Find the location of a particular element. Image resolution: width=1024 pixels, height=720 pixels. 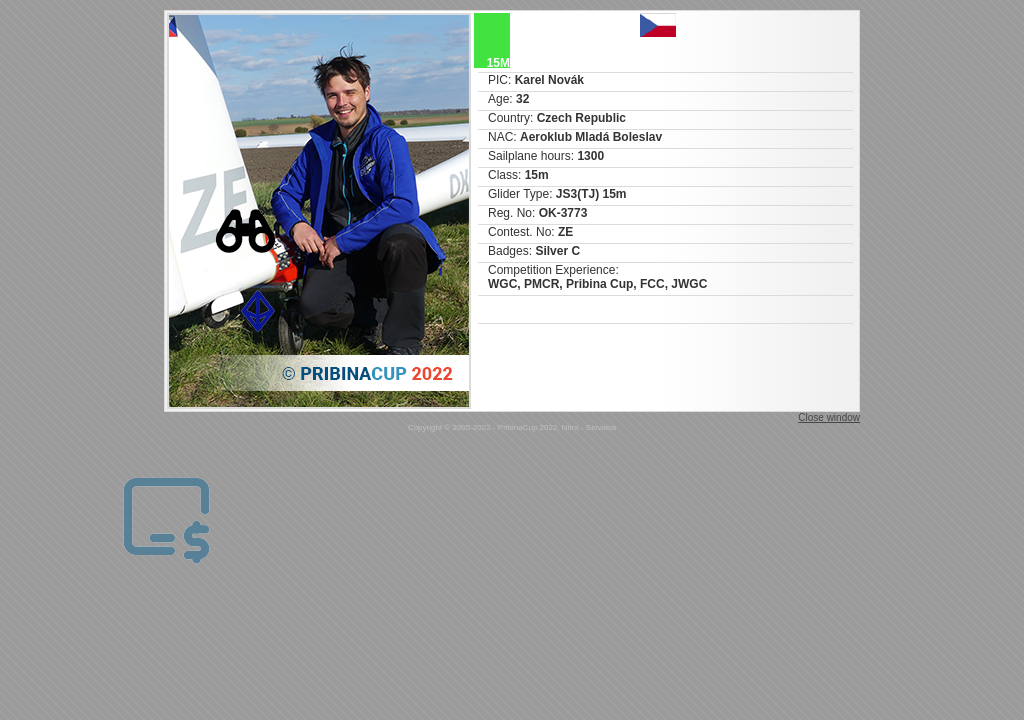

ethereum cryptocurrency symbol is located at coordinates (258, 311).